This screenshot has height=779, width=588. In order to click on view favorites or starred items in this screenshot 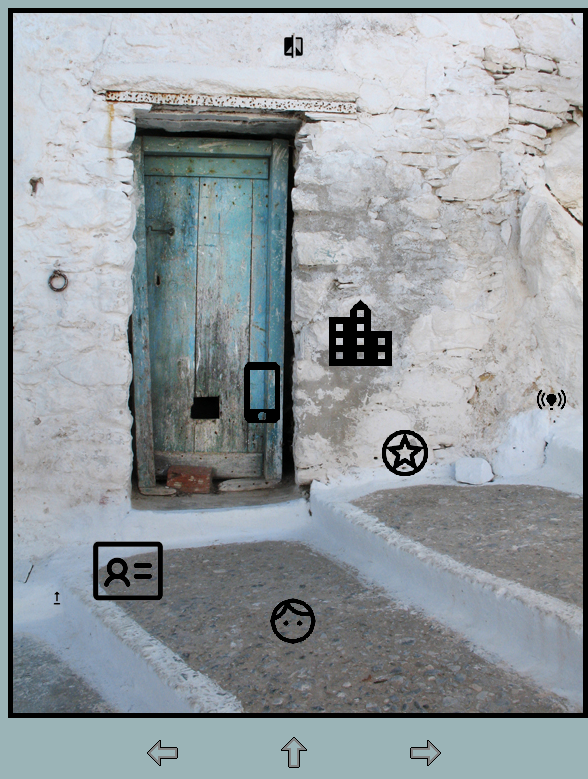, I will do `click(405, 453)`.